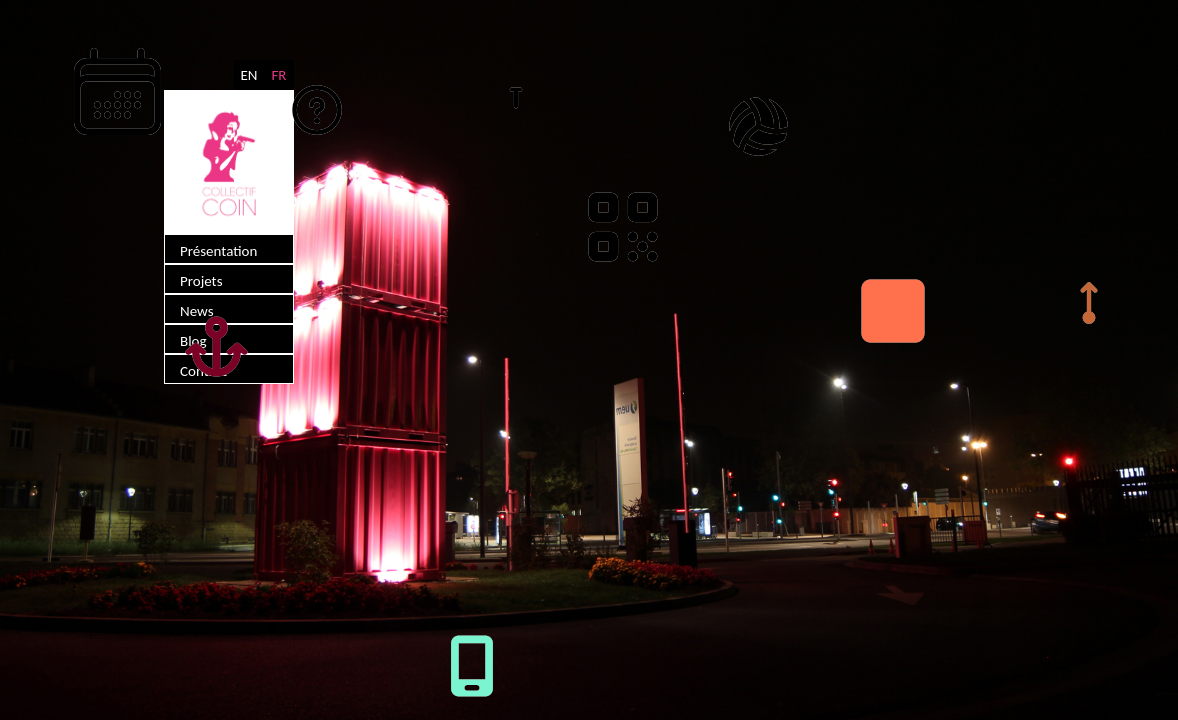 Image resolution: width=1178 pixels, height=720 pixels. What do you see at coordinates (216, 346) in the screenshot?
I see `create an anchor link or bookmark point` at bounding box center [216, 346].